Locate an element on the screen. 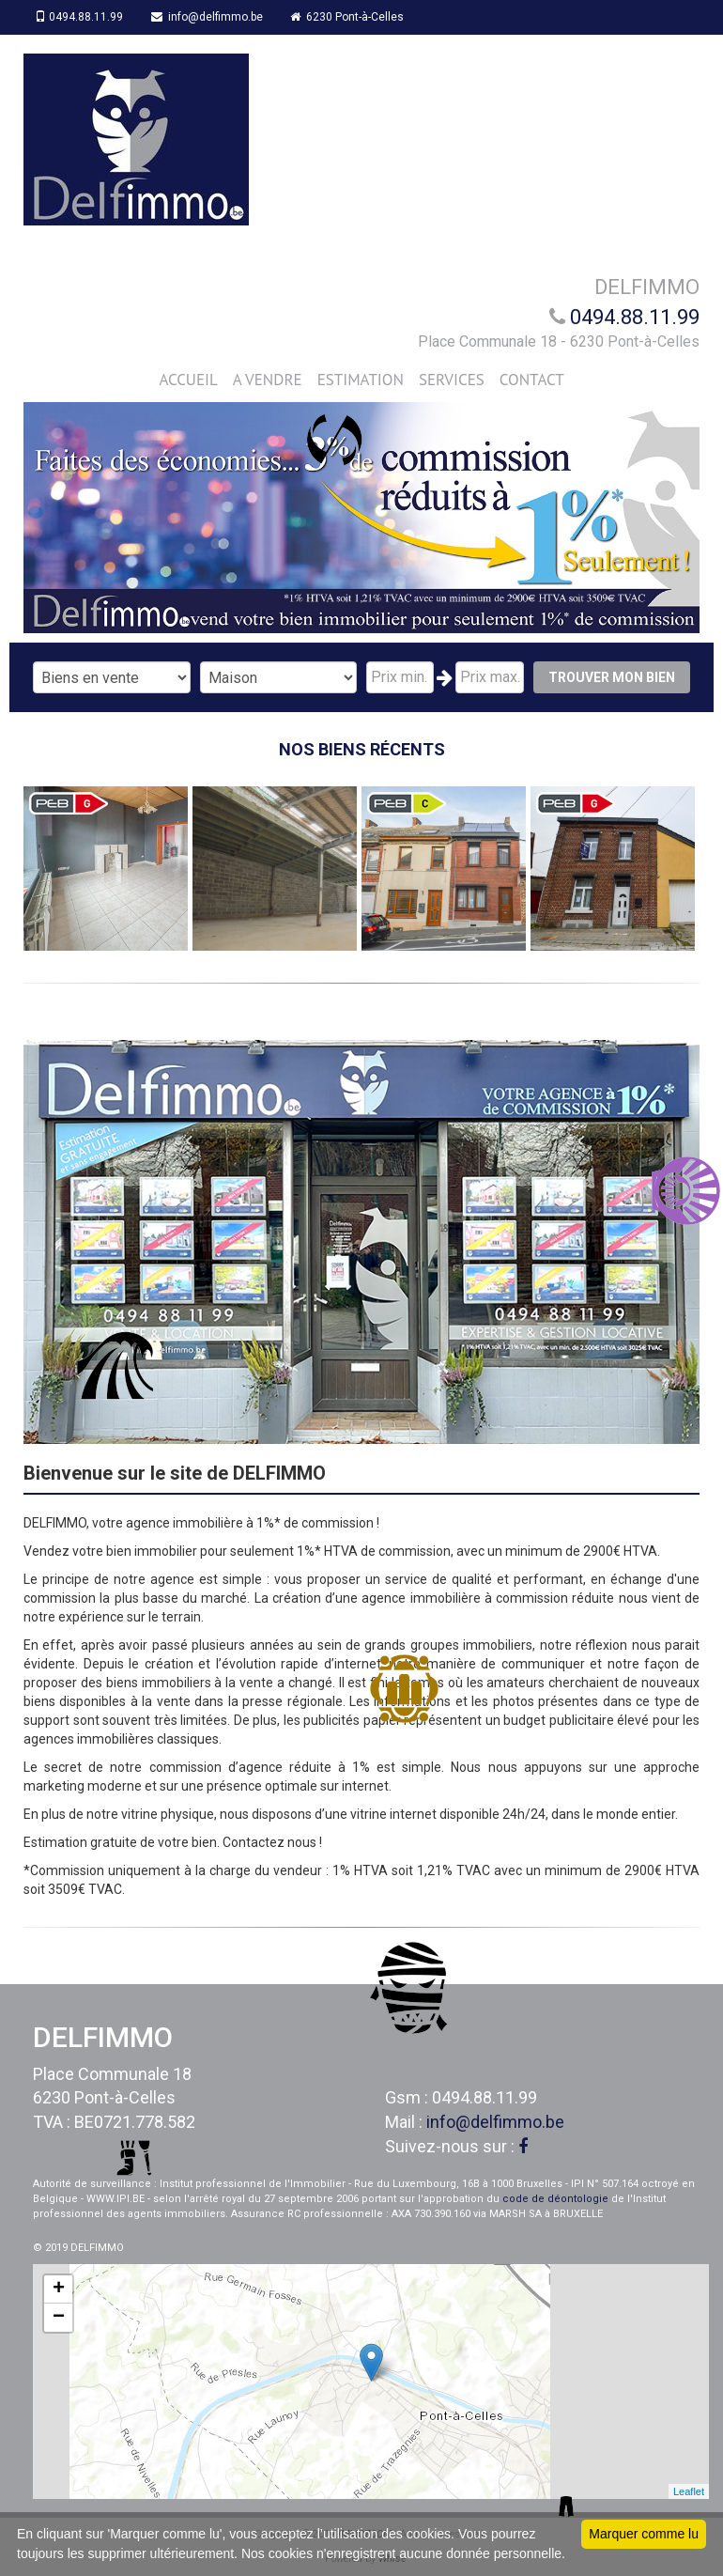 The image size is (723, 2576). indicates ocean or water-related content is located at coordinates (115, 1360).